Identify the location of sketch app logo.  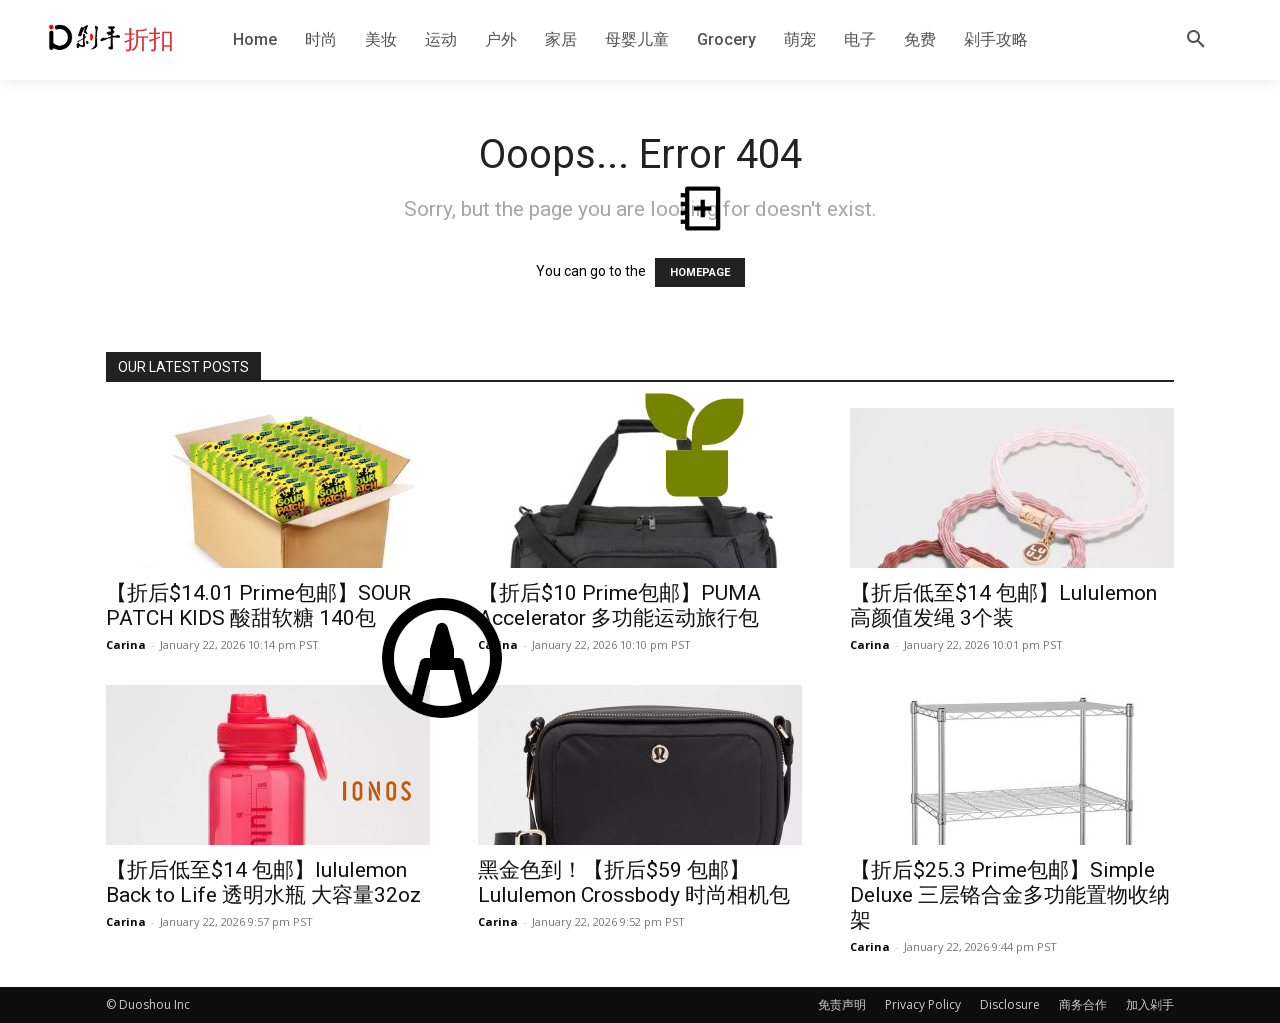
(442, 658).